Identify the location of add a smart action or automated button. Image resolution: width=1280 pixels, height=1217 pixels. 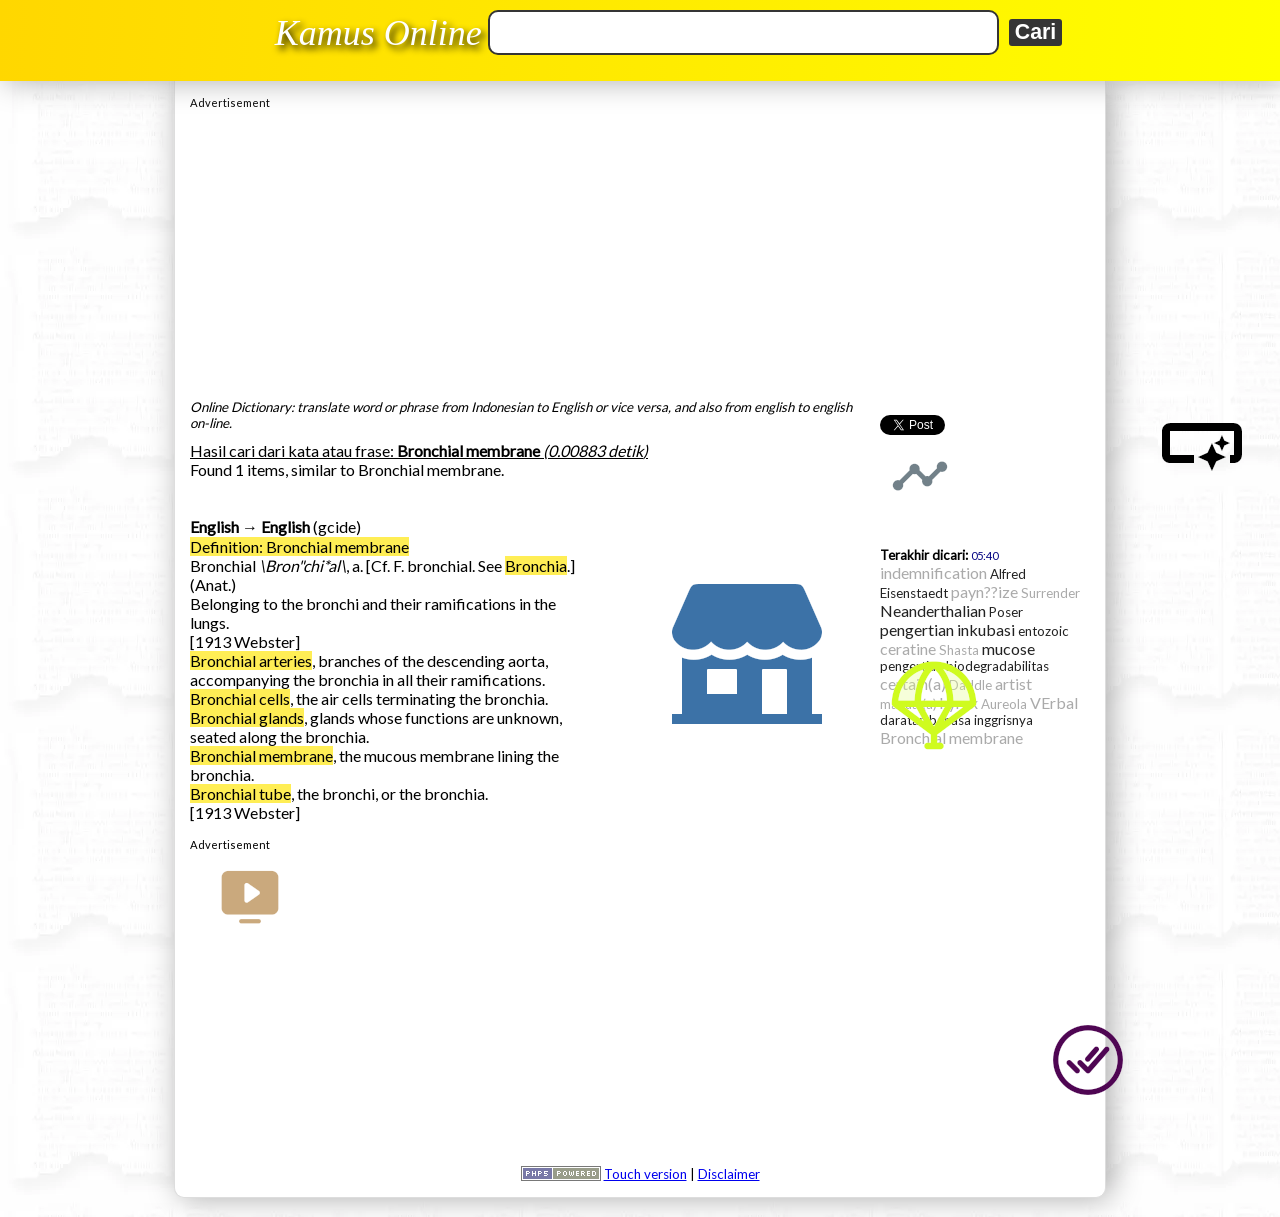
(1202, 443).